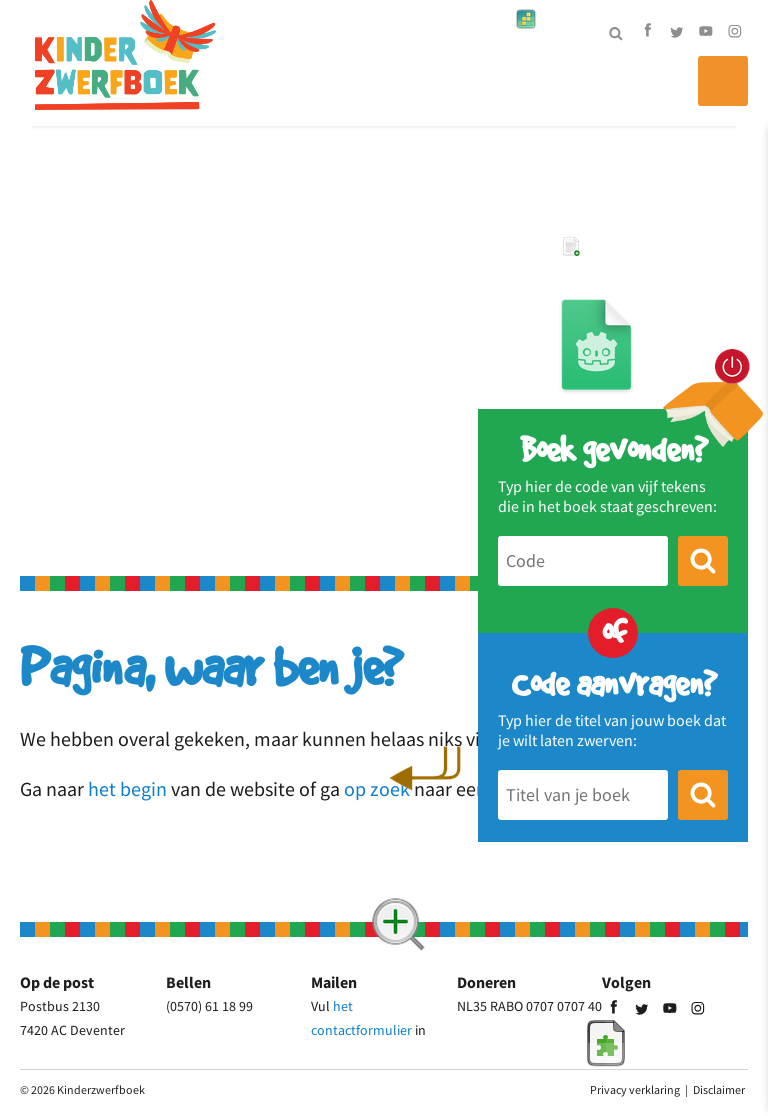 Image resolution: width=768 pixels, height=1116 pixels. I want to click on a godot shader file, so click(596, 346).